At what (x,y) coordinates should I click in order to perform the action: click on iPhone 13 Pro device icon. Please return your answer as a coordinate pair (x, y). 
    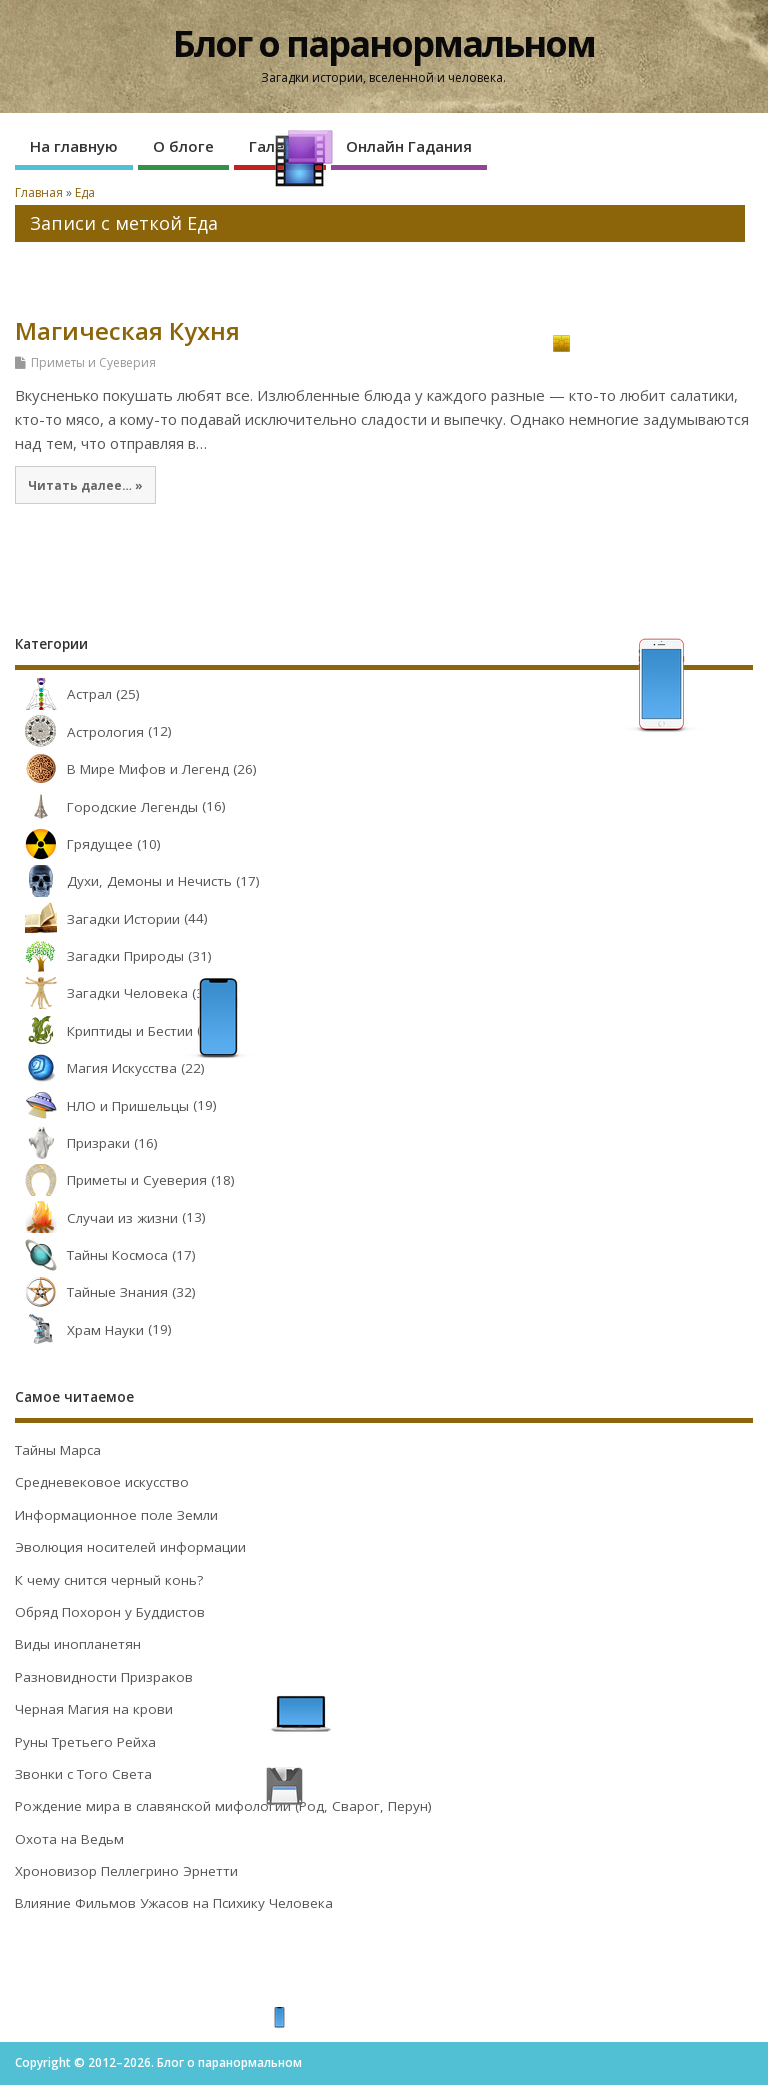
    Looking at the image, I should click on (279, 2017).